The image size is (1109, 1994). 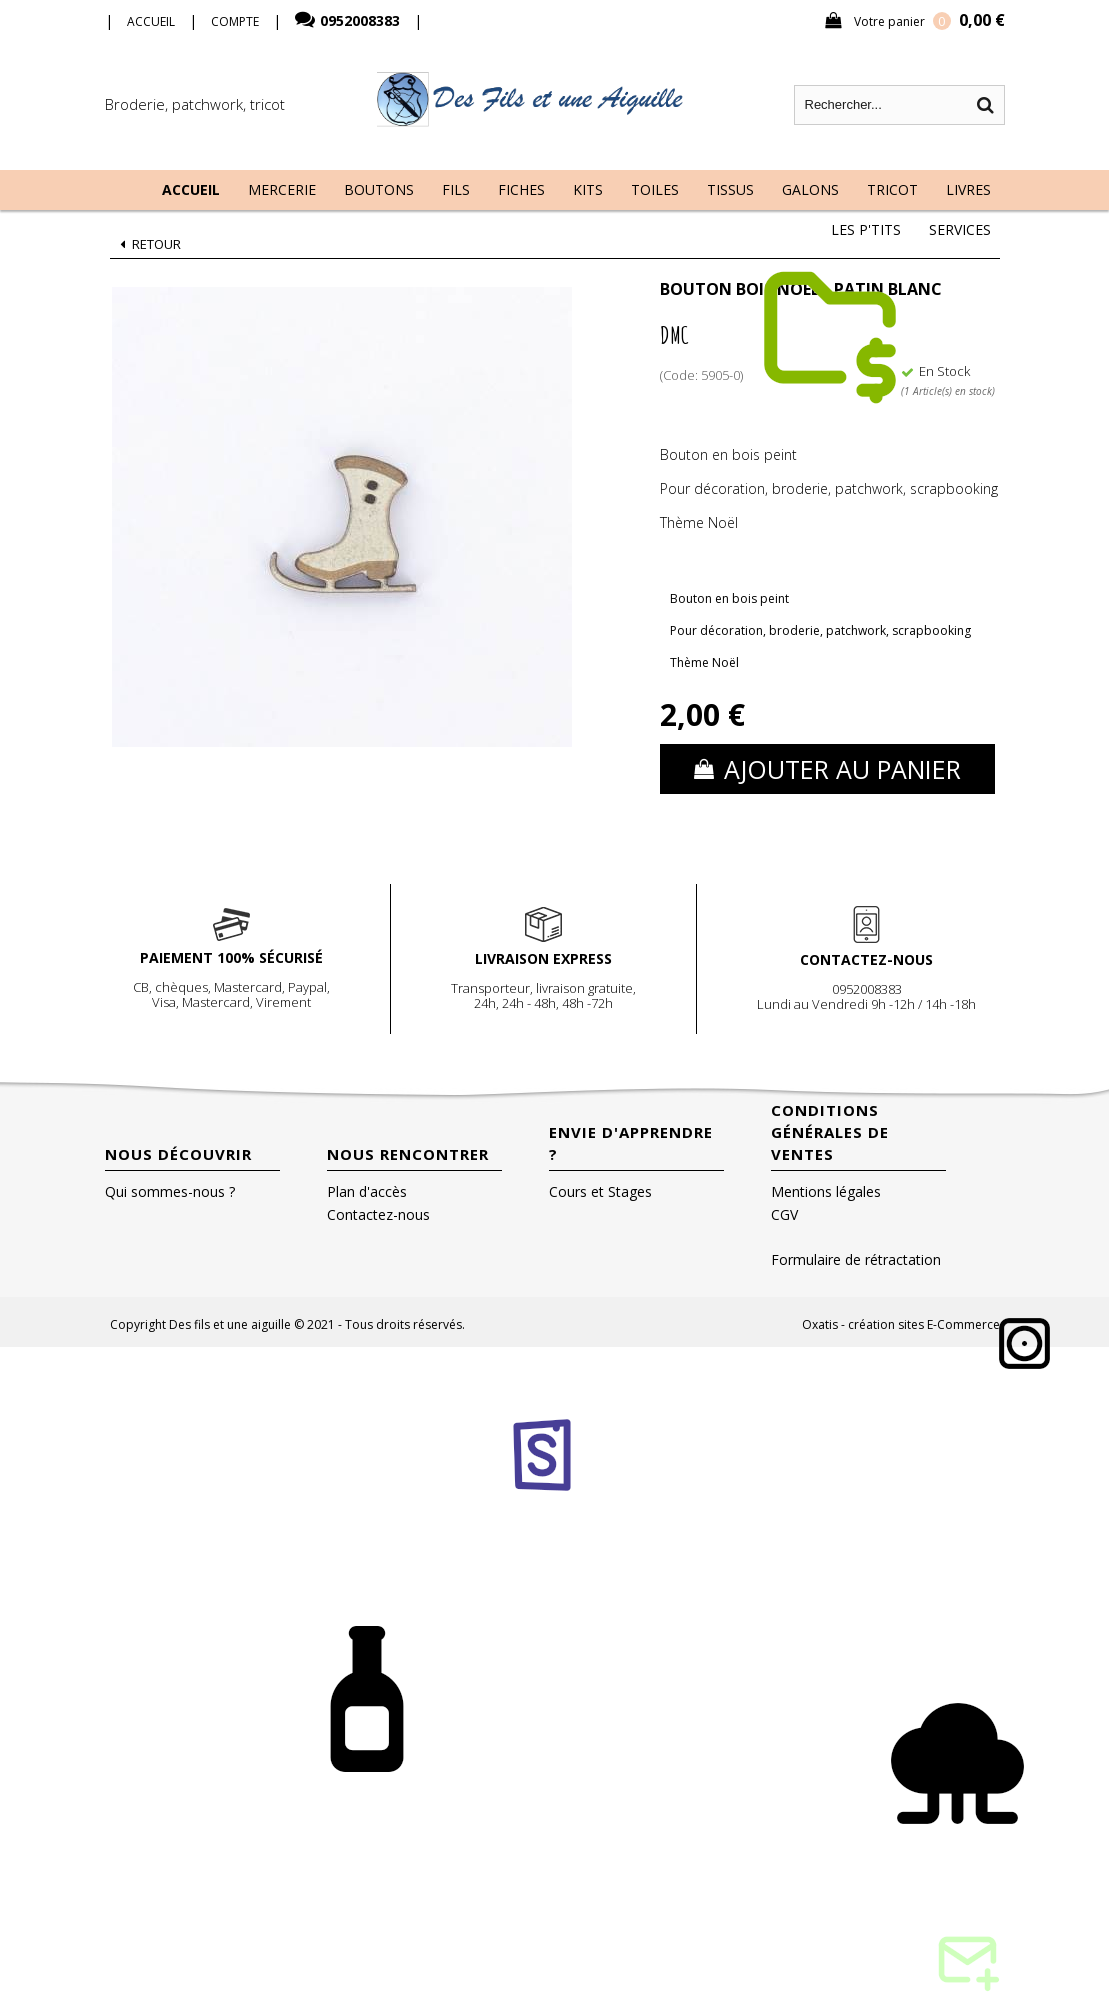 What do you see at coordinates (830, 331) in the screenshot?
I see `access financial documents folder` at bounding box center [830, 331].